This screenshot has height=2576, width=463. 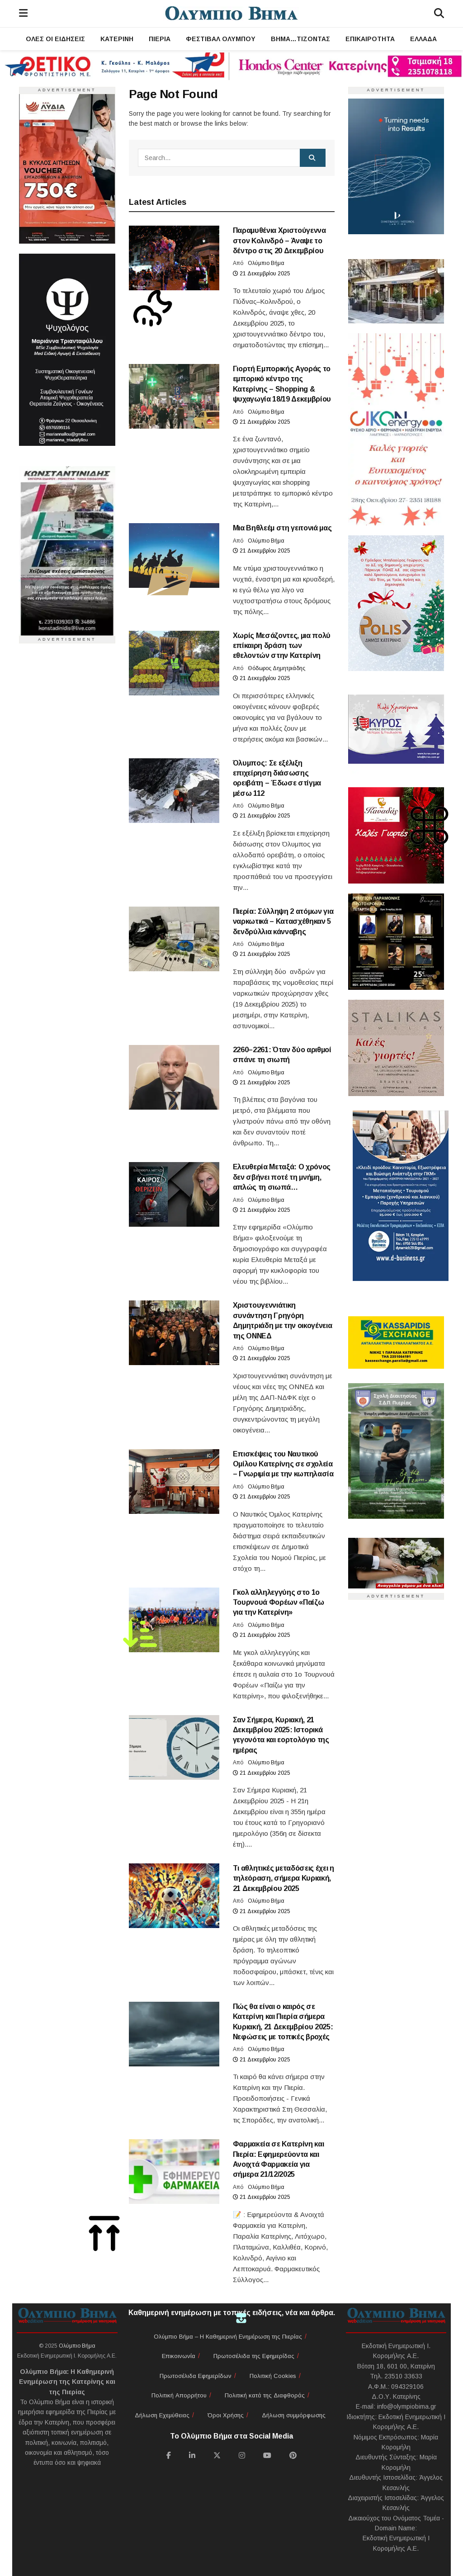 I want to click on united states postal service logo, so click(x=170, y=581).